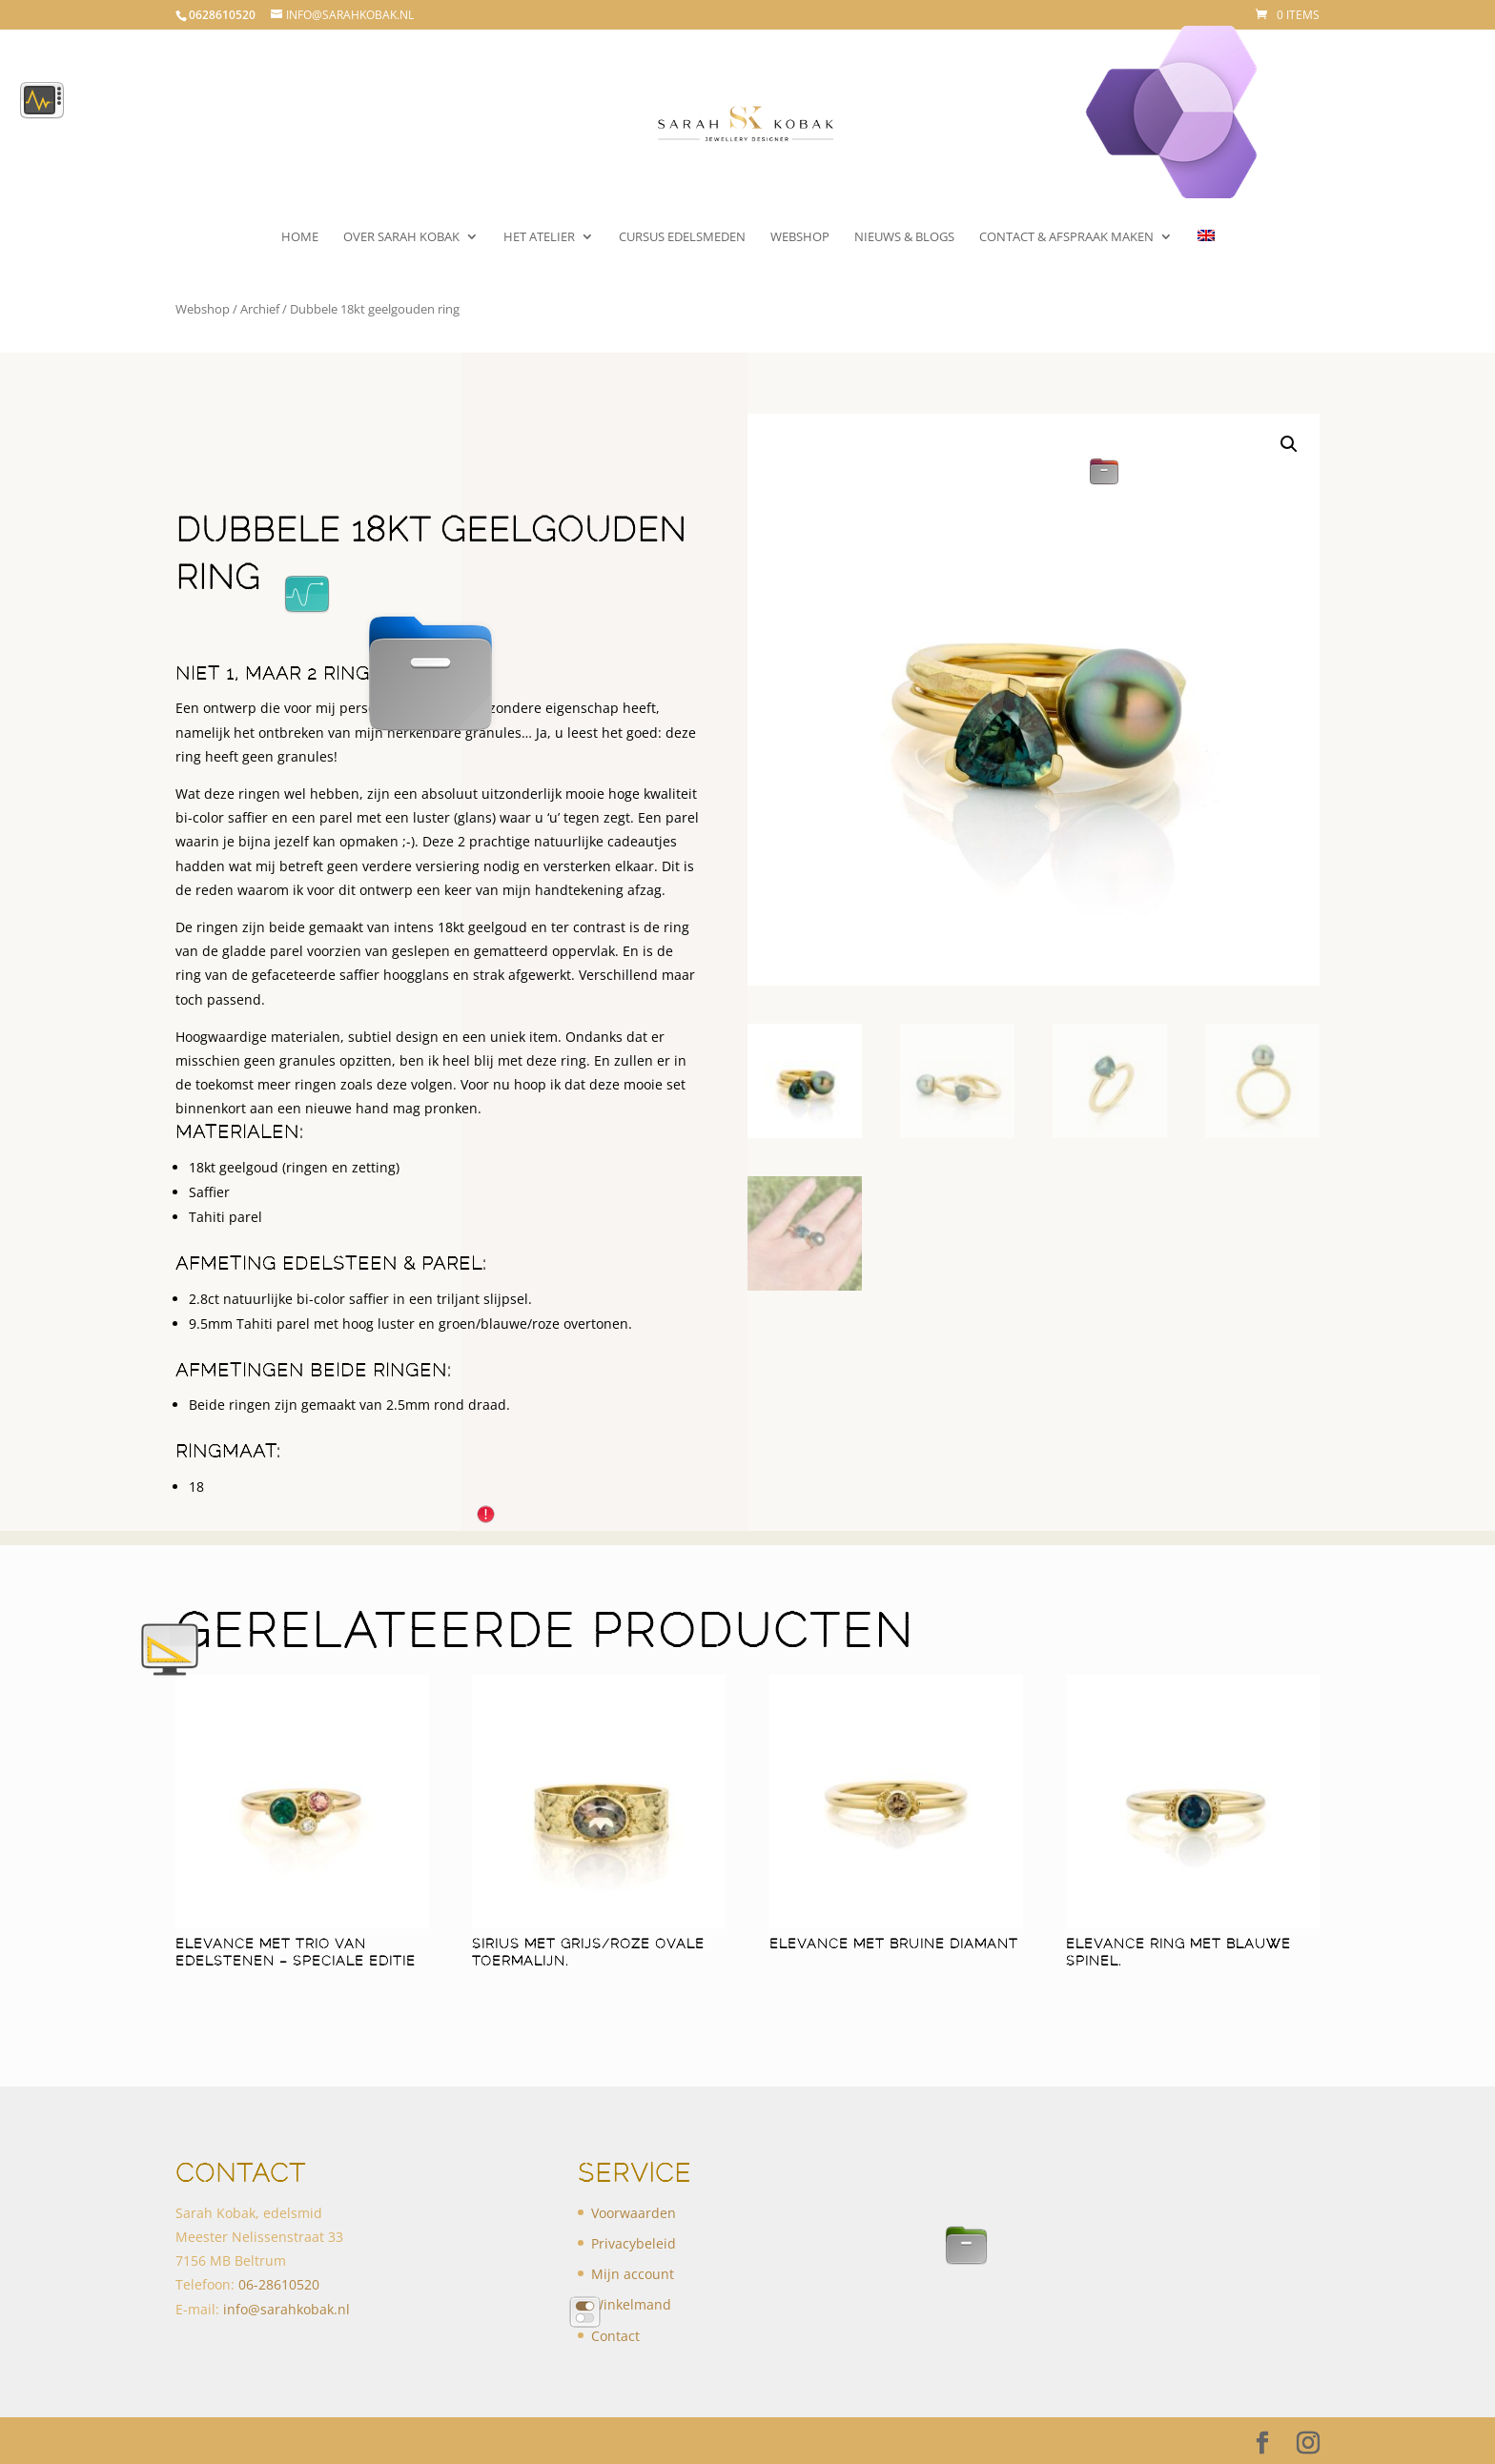 This screenshot has height=2464, width=1495. I want to click on open system monitor application, so click(42, 100).